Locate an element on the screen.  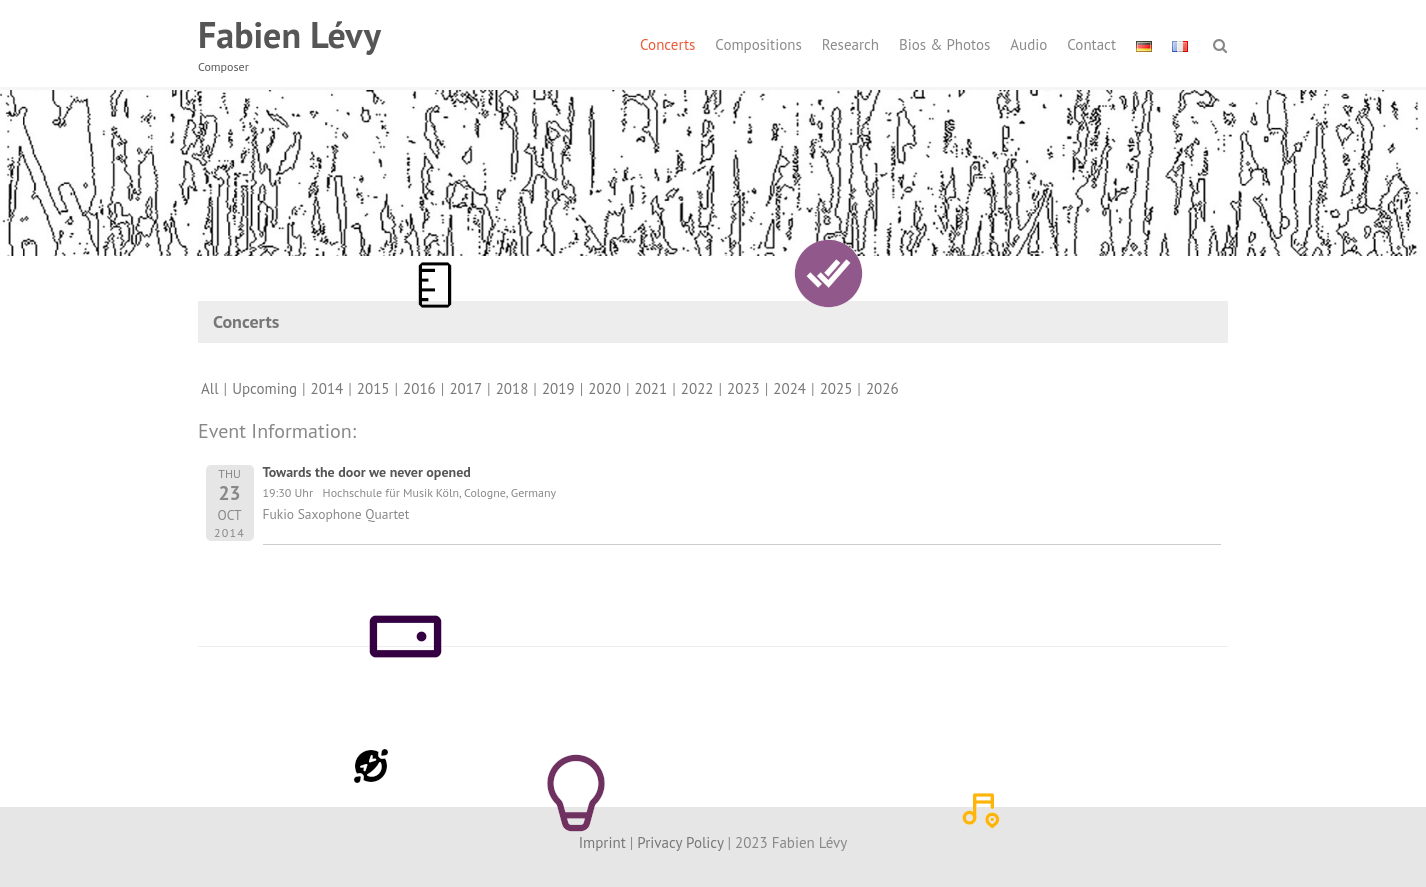
react with a laughing emoji is located at coordinates (371, 766).